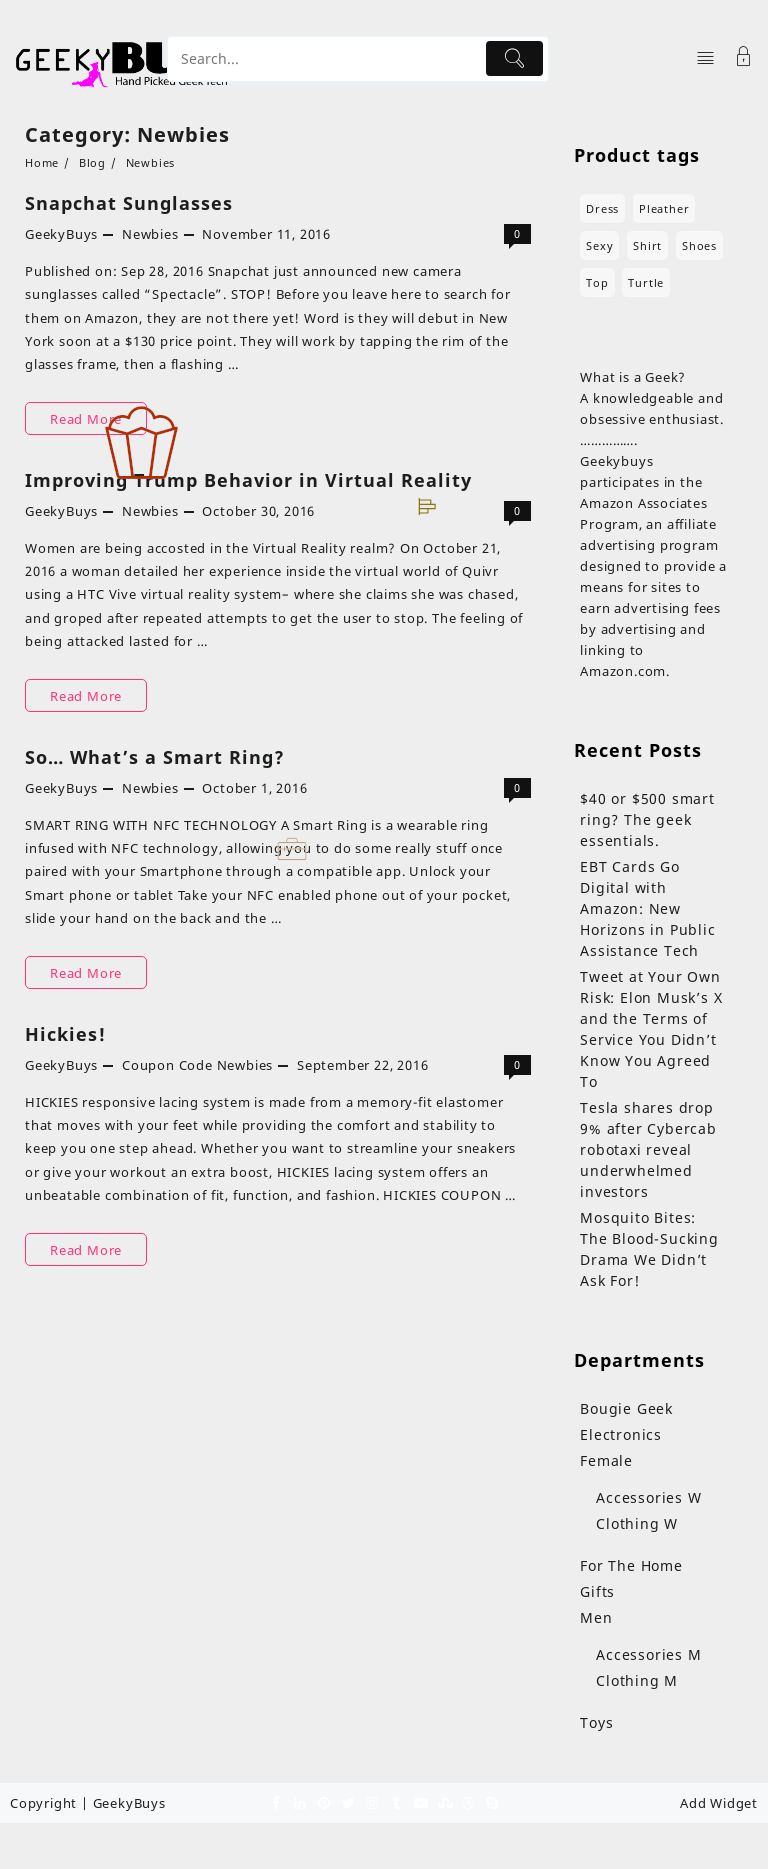 Image resolution: width=768 pixels, height=1869 pixels. I want to click on view horizontal bar chart data, so click(426, 506).